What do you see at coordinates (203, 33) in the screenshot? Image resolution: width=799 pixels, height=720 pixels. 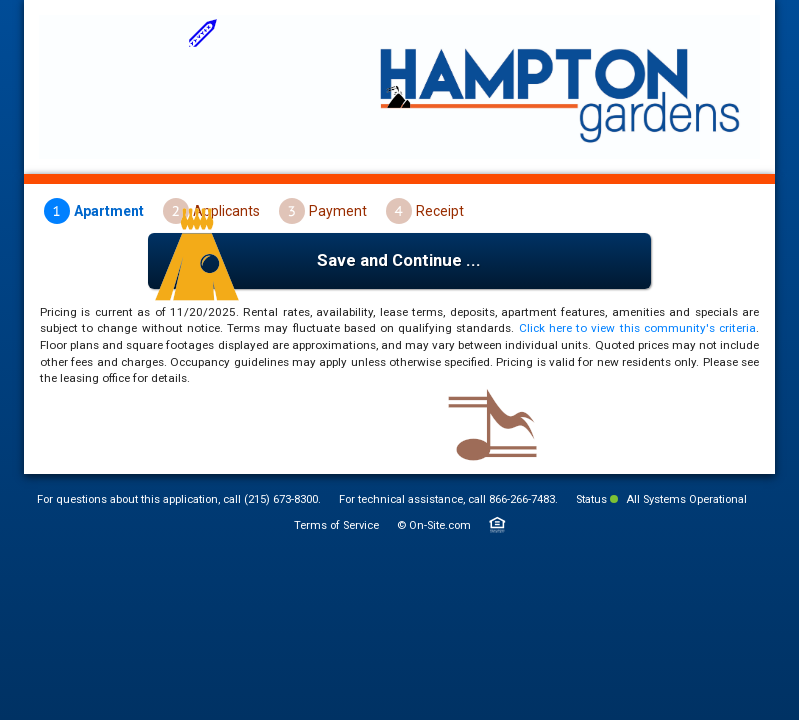 I see `equip a magical or enchanted weapon` at bounding box center [203, 33].